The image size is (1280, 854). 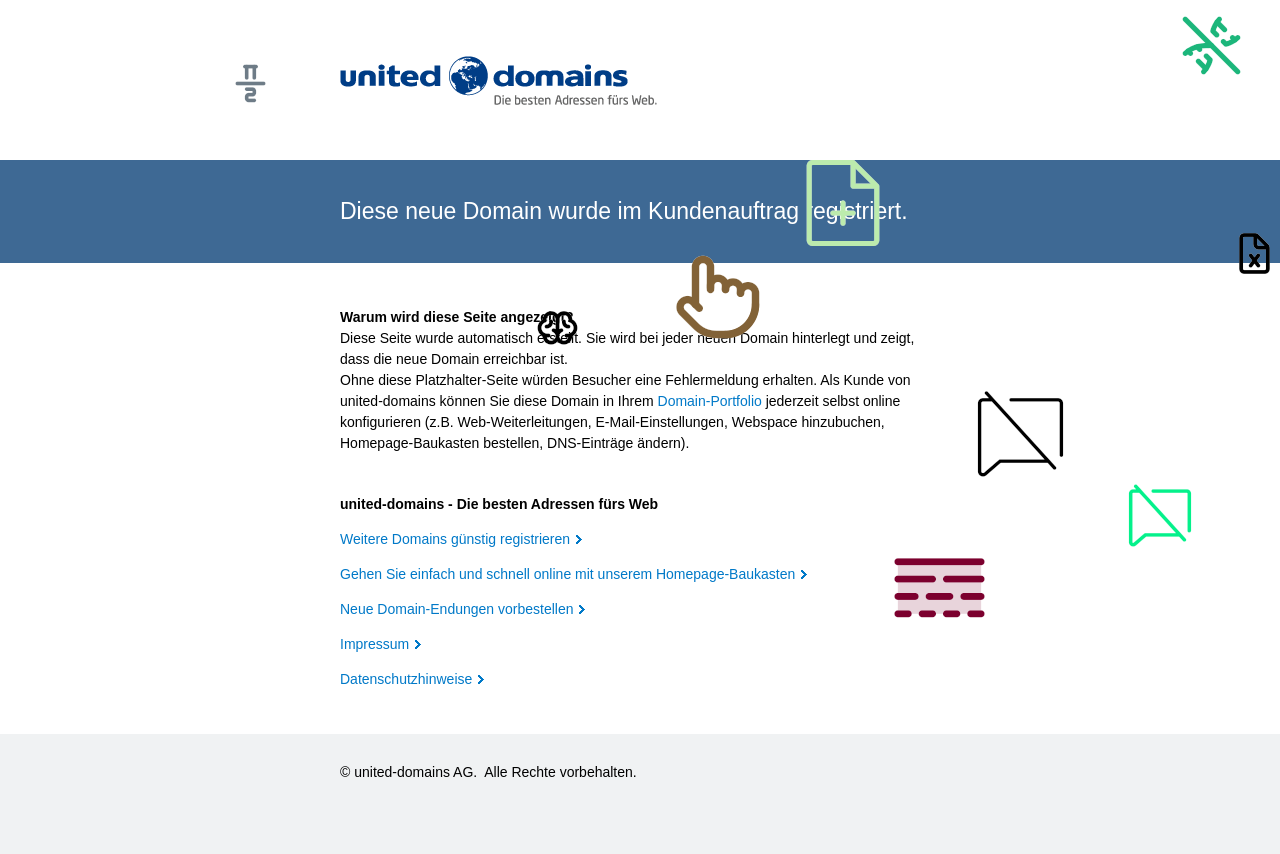 I want to click on apply a gradient effect to selected element, so click(x=939, y=589).